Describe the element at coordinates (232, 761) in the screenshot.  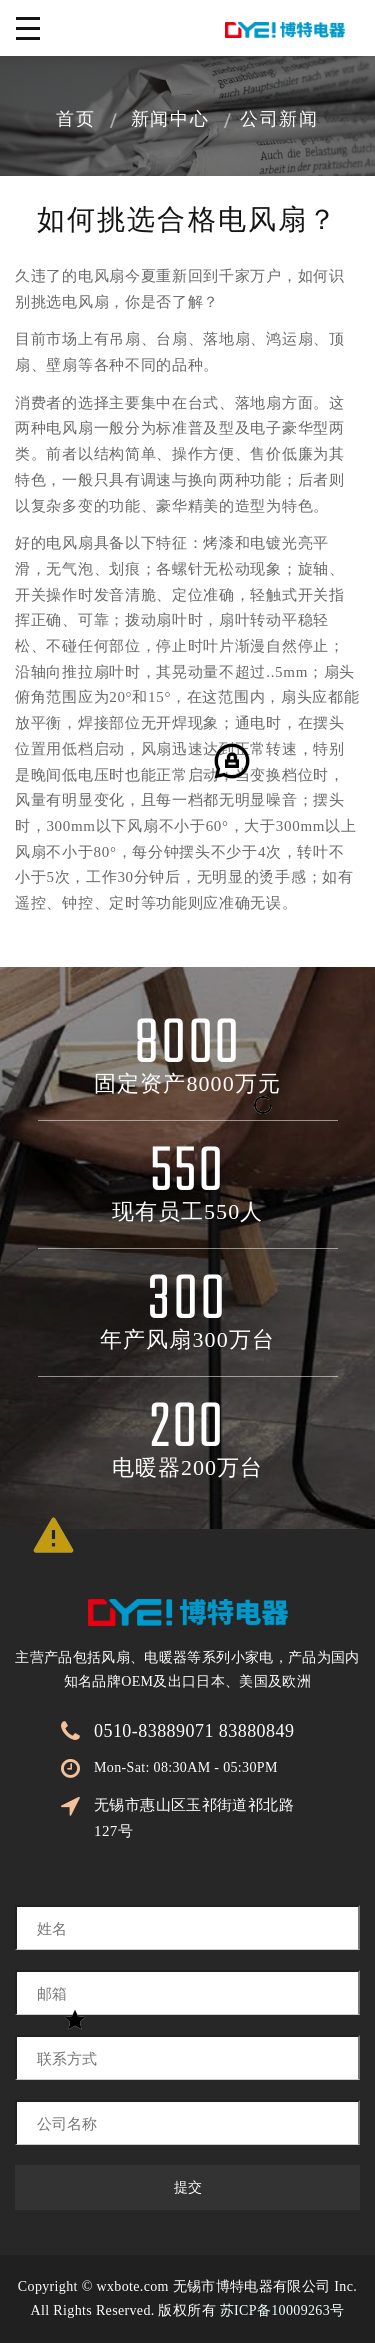
I see `start a private or encrypted conversation` at that location.